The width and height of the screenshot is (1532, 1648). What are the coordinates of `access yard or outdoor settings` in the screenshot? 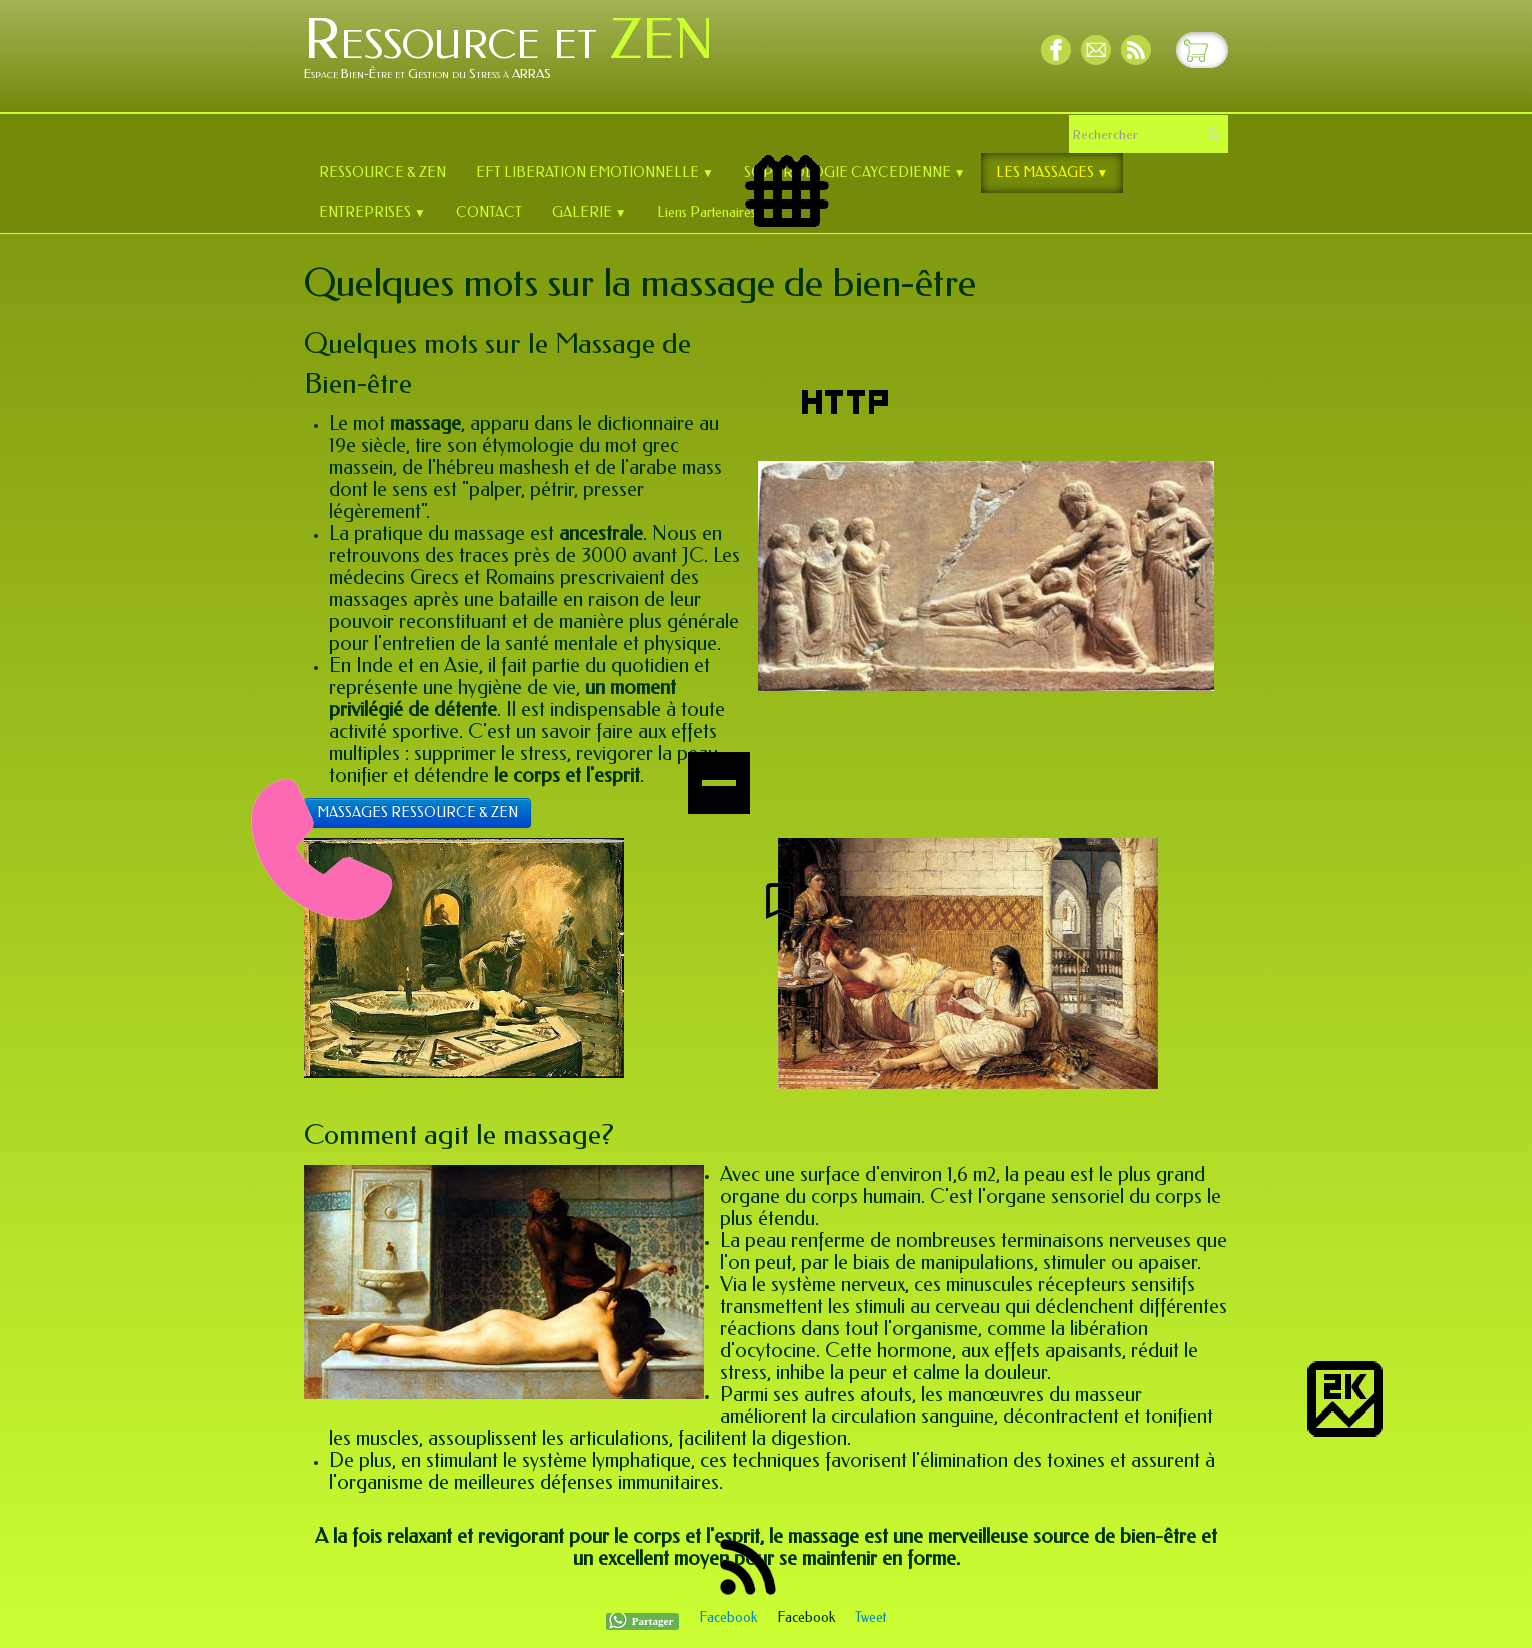 It's located at (787, 190).